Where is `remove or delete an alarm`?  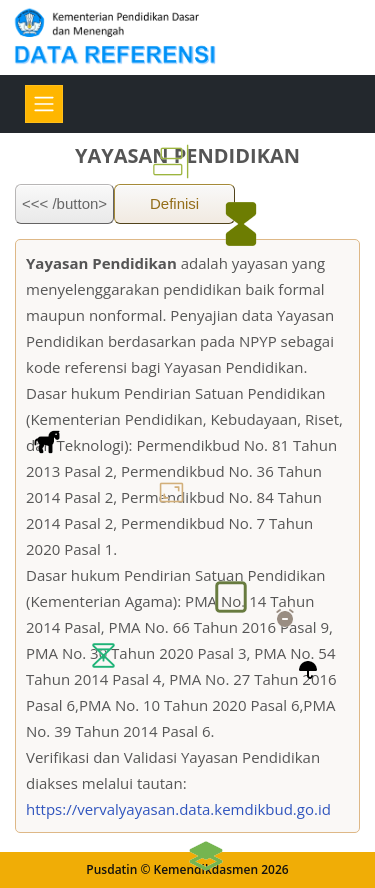 remove or delete an alarm is located at coordinates (285, 618).